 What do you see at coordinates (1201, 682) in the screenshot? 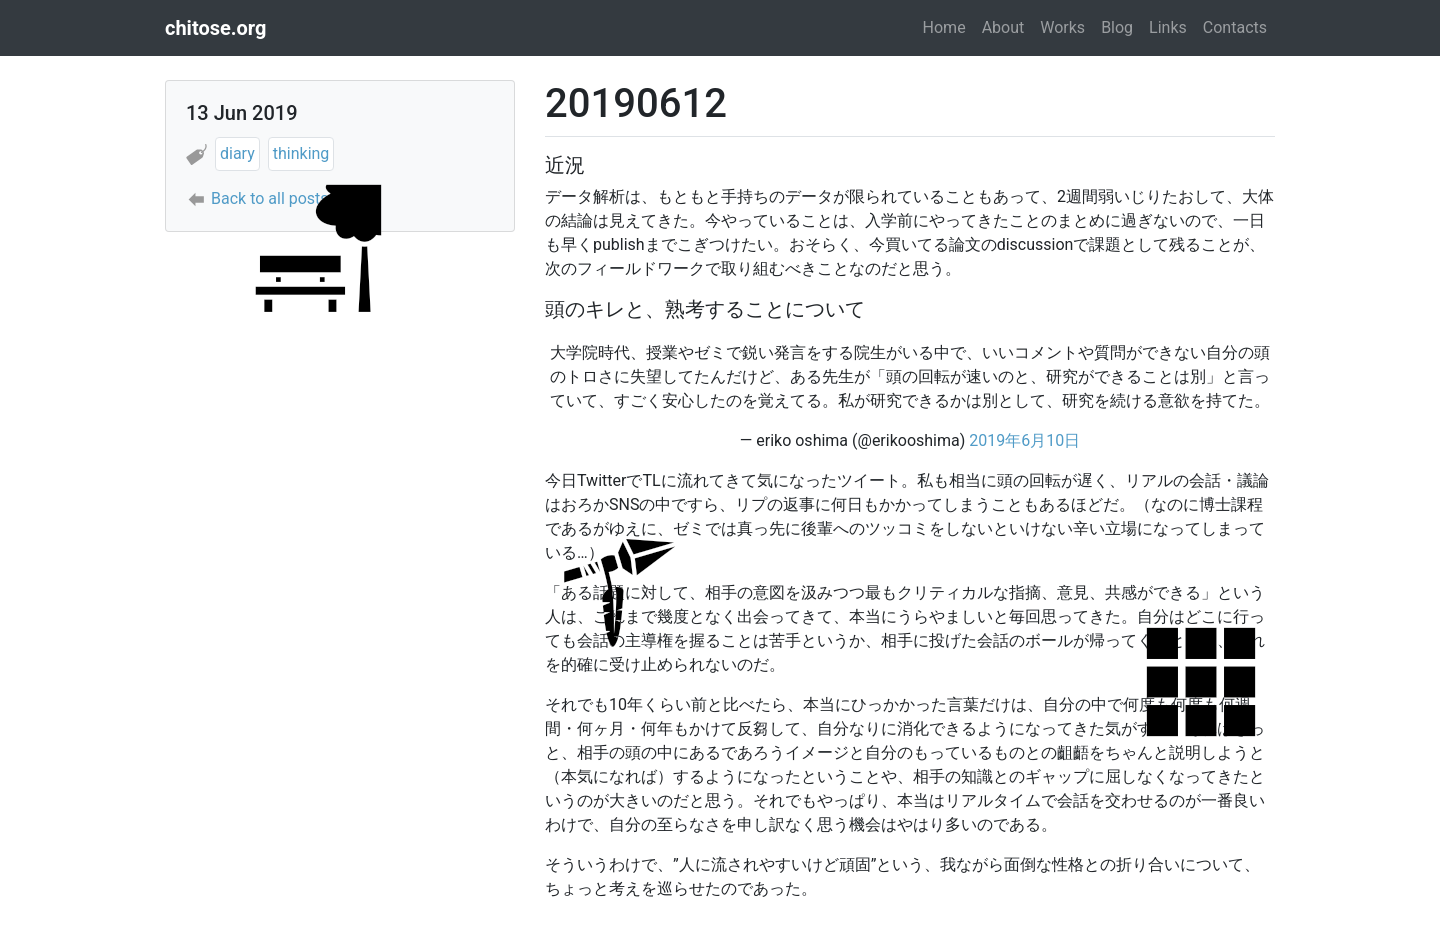
I see `view grid layout` at bounding box center [1201, 682].